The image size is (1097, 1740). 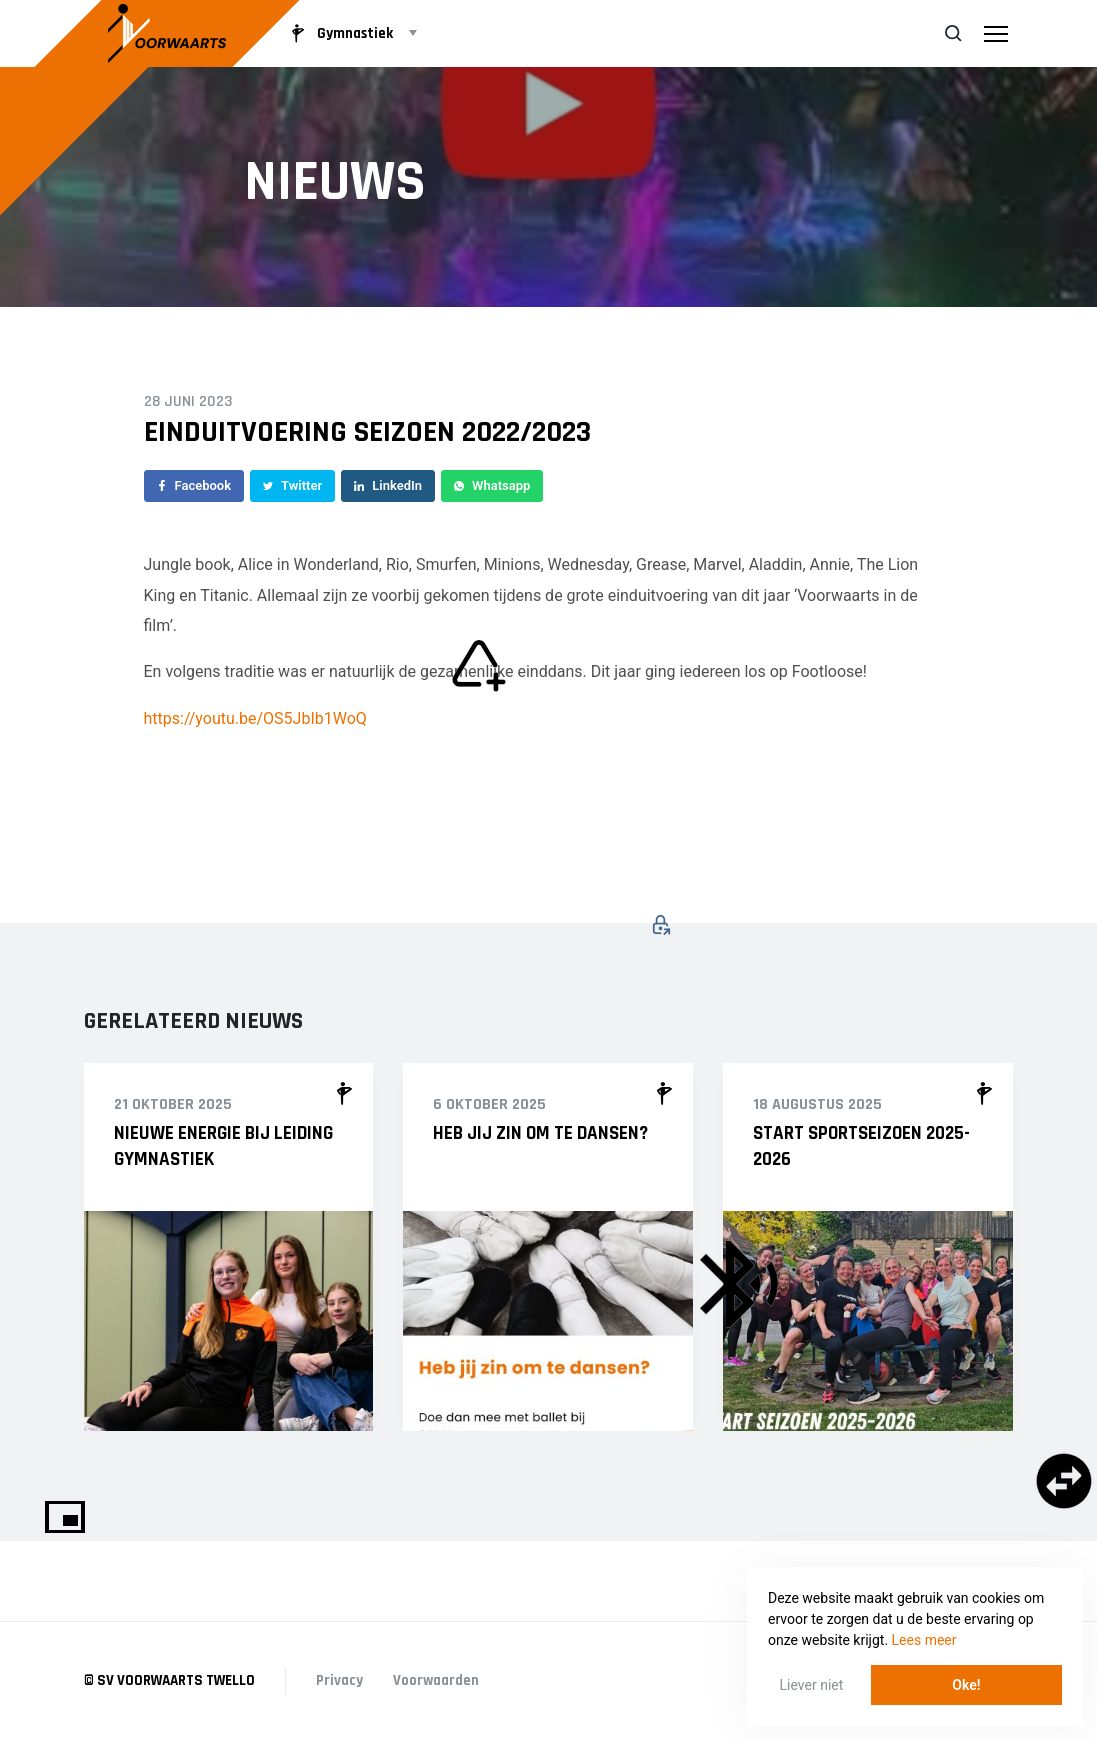 What do you see at coordinates (65, 1517) in the screenshot?
I see `enable picture-in-picture mode` at bounding box center [65, 1517].